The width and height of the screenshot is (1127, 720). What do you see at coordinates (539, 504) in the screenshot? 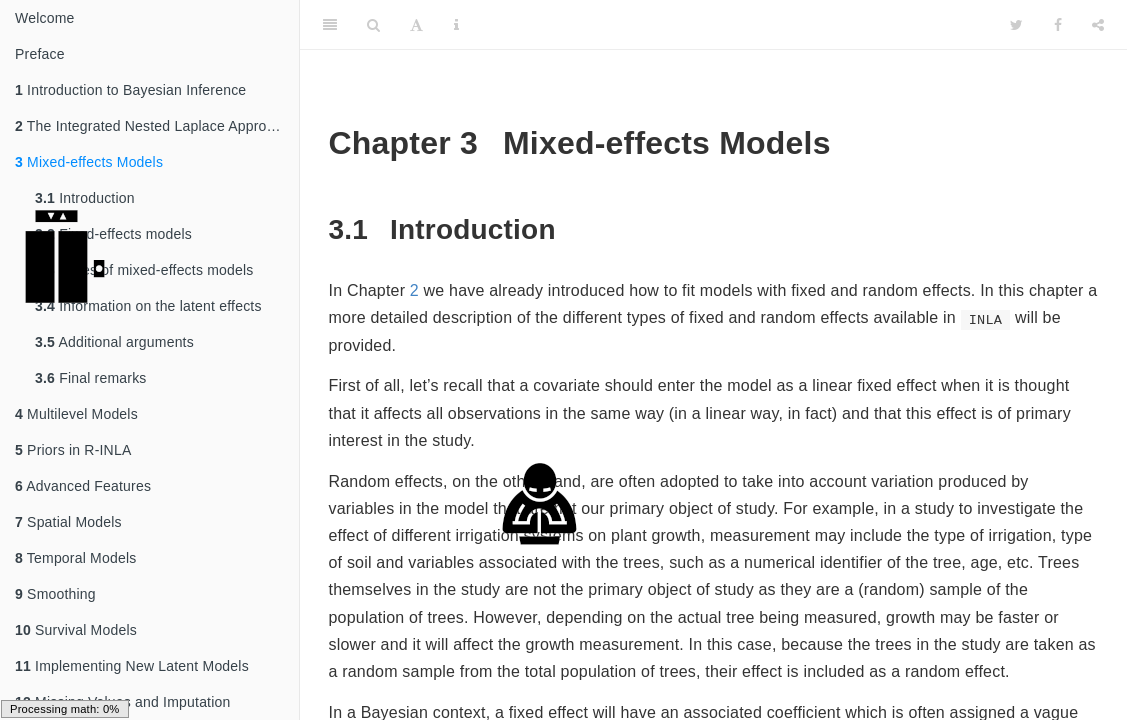
I see `access prayer or meditation features` at bounding box center [539, 504].